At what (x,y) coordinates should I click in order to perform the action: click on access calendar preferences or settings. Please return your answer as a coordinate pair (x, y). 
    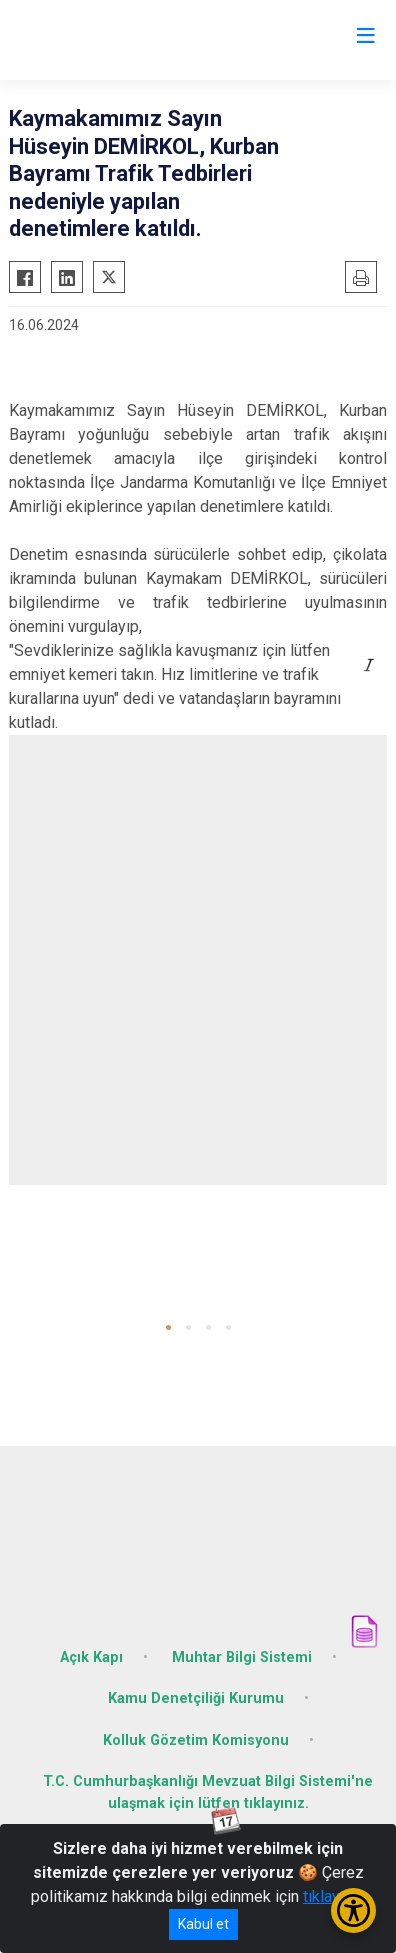
    Looking at the image, I should click on (226, 1820).